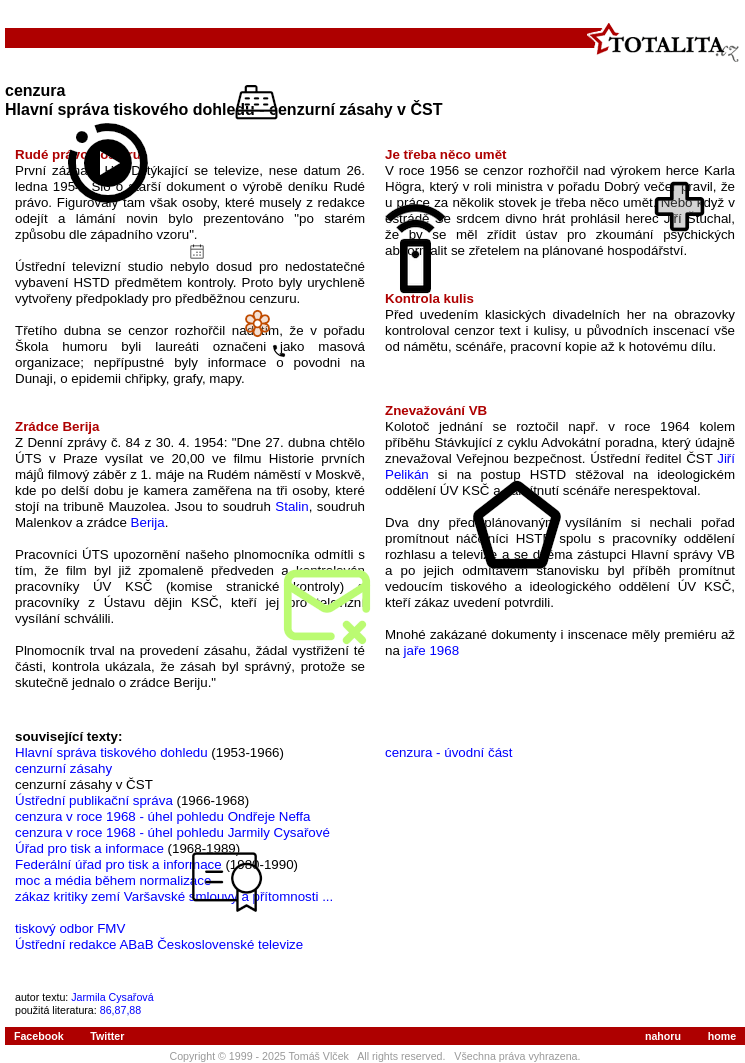 This screenshot has height=1063, width=745. Describe the element at coordinates (517, 528) in the screenshot. I see `pentagon shape indicator` at that location.